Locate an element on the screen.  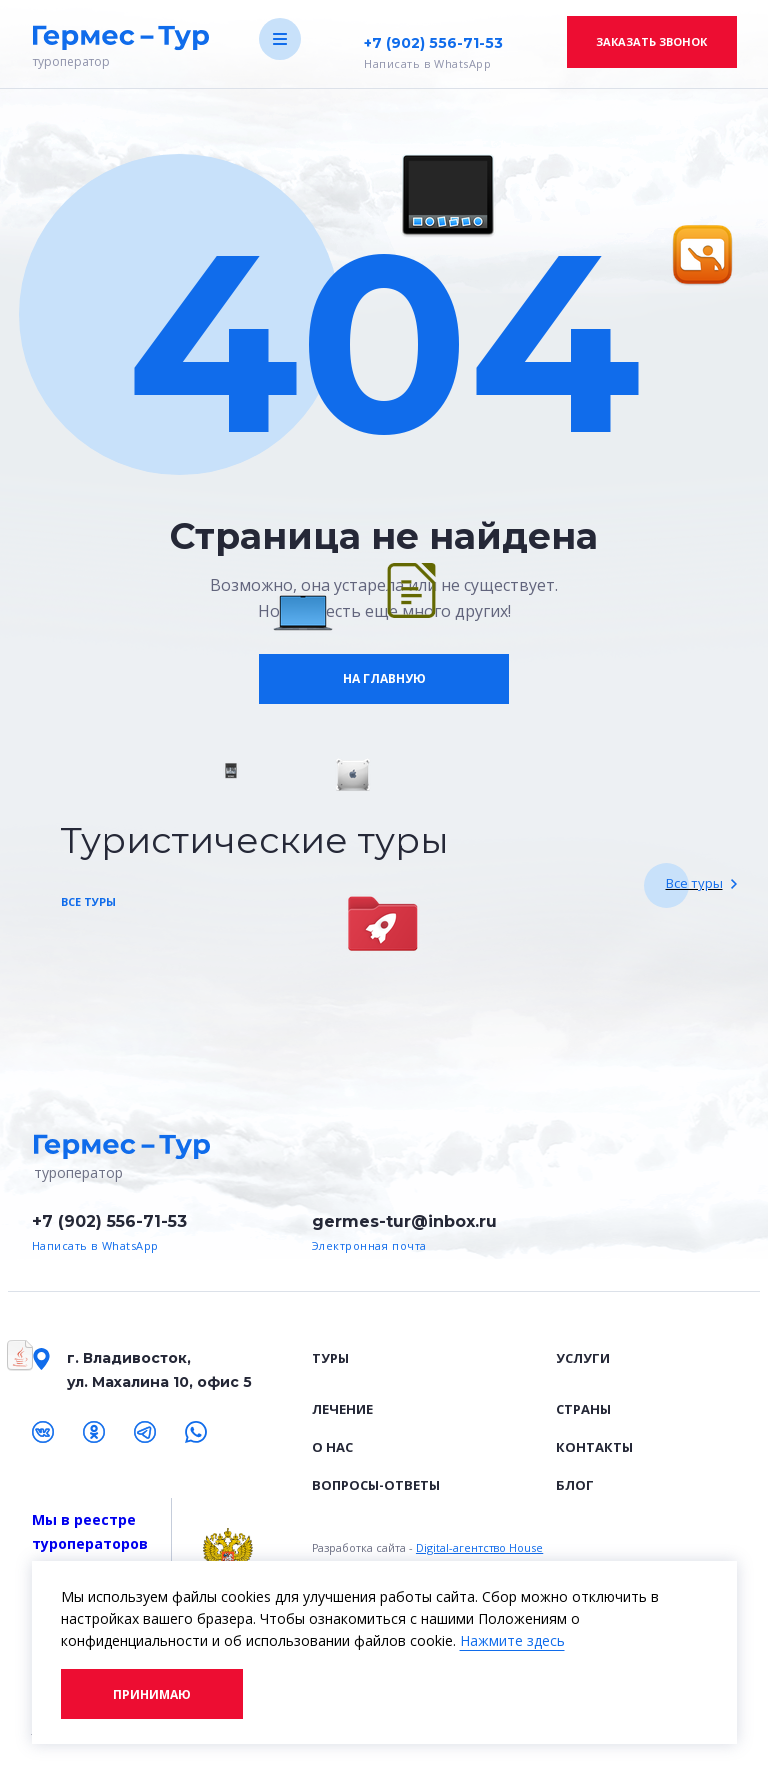
access the dock settings or preferences is located at coordinates (448, 195).